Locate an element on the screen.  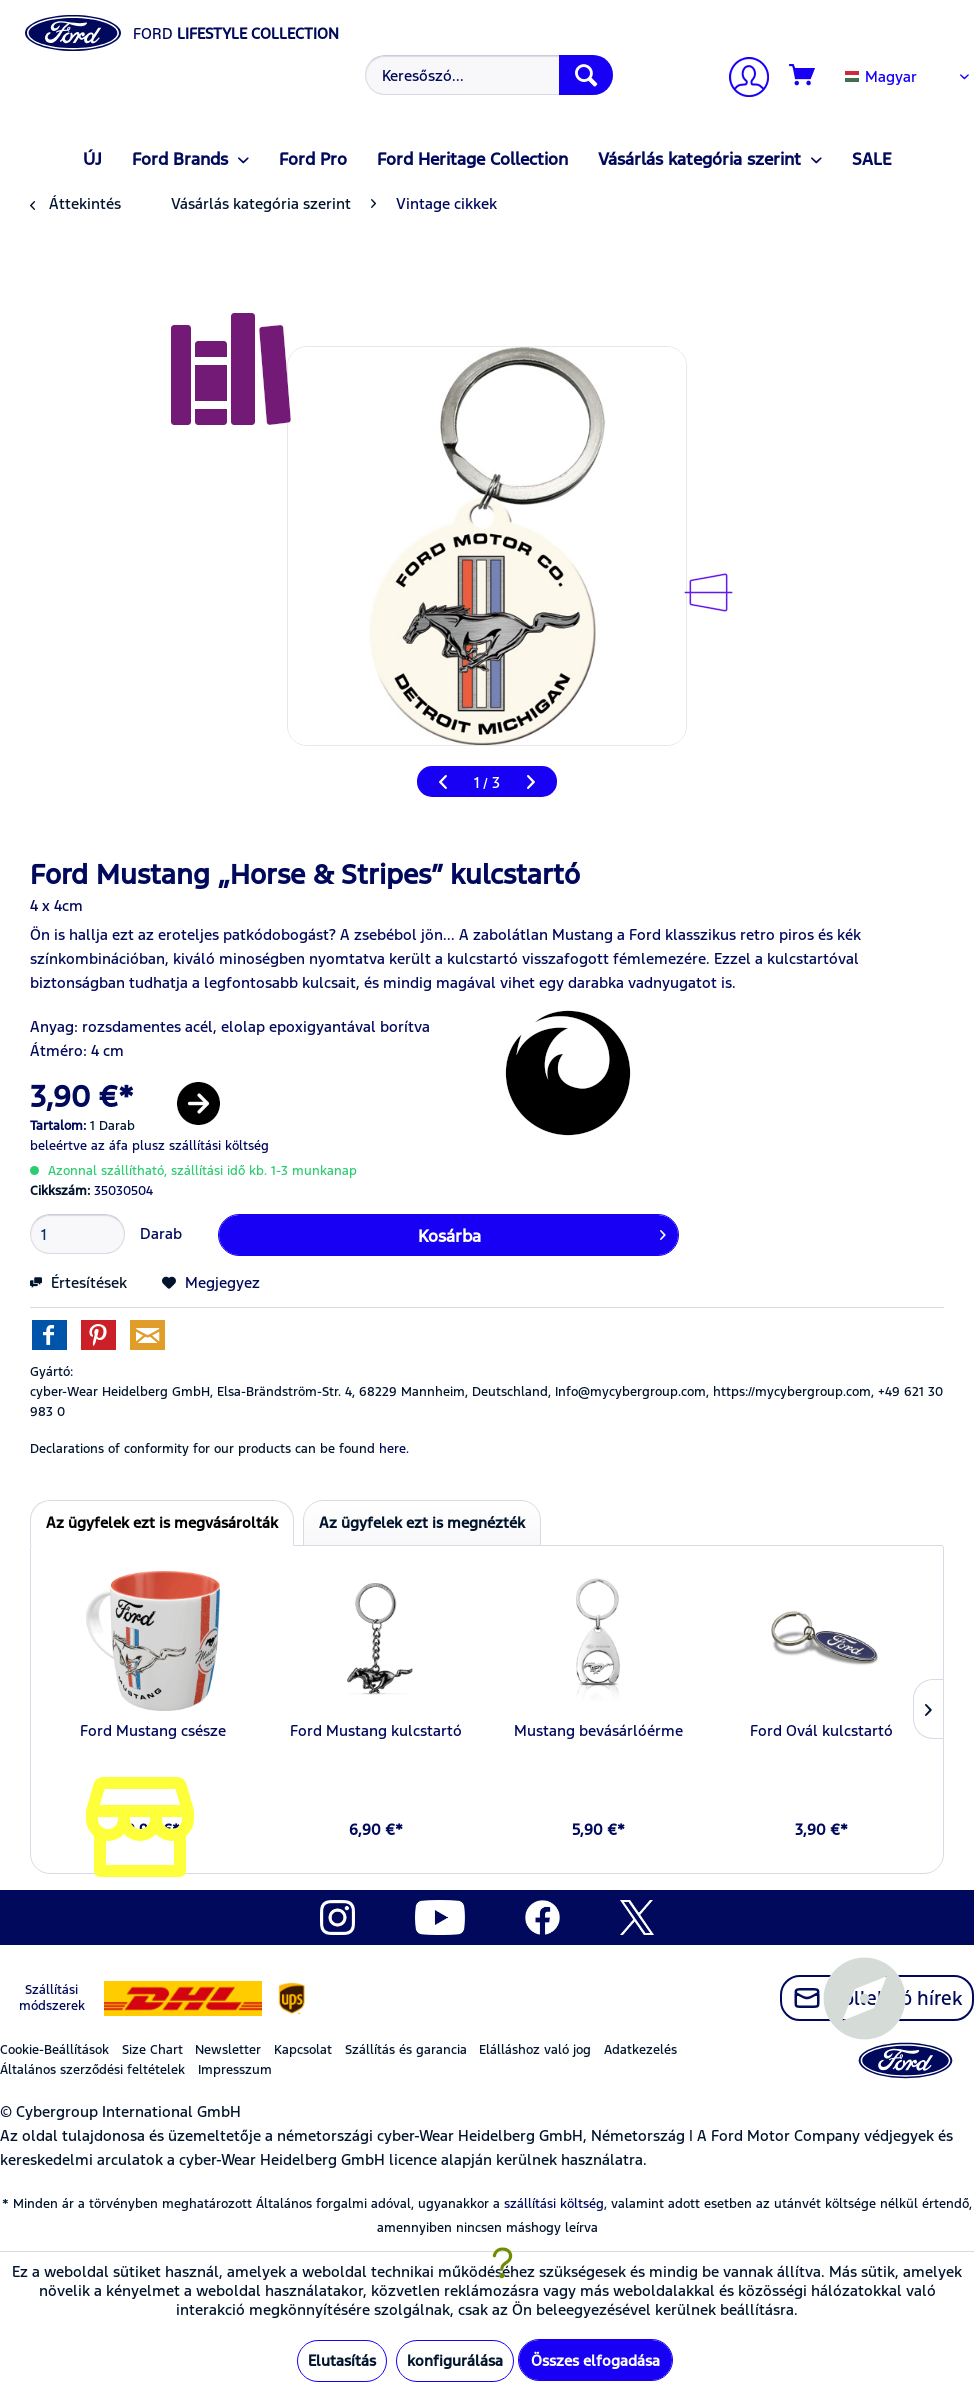
proceed to the next step or screen is located at coordinates (198, 1103).